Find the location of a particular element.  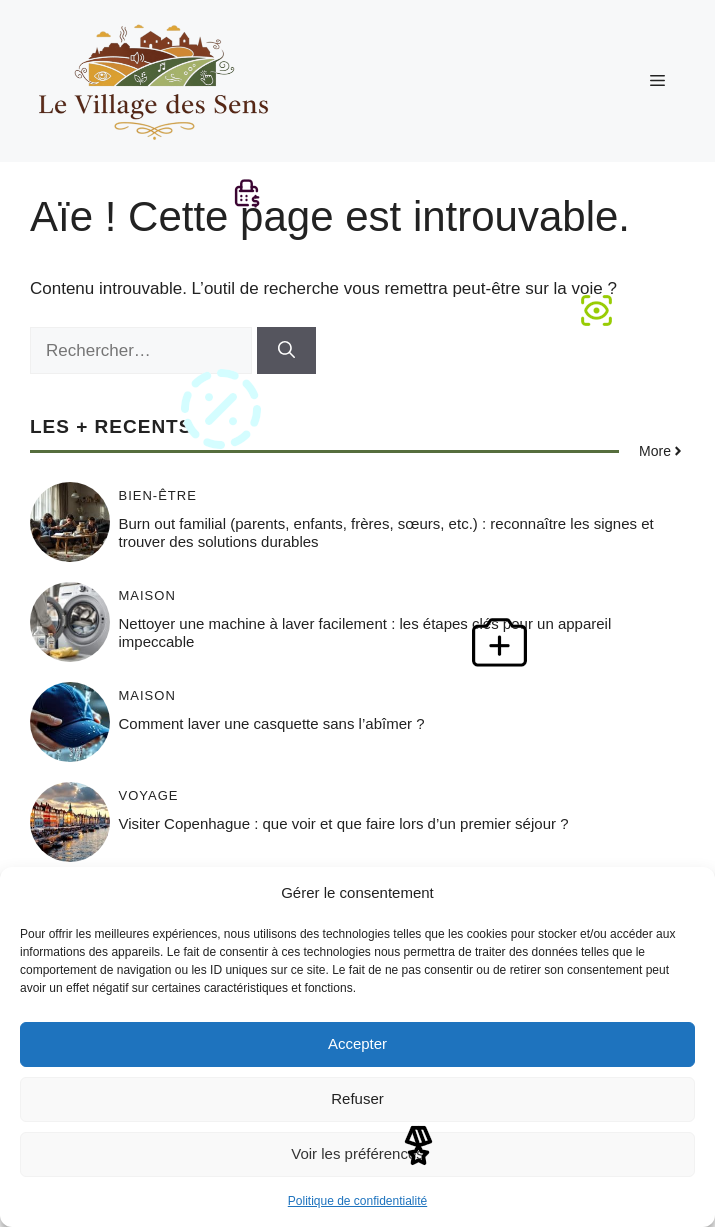

add a new photo is located at coordinates (499, 643).